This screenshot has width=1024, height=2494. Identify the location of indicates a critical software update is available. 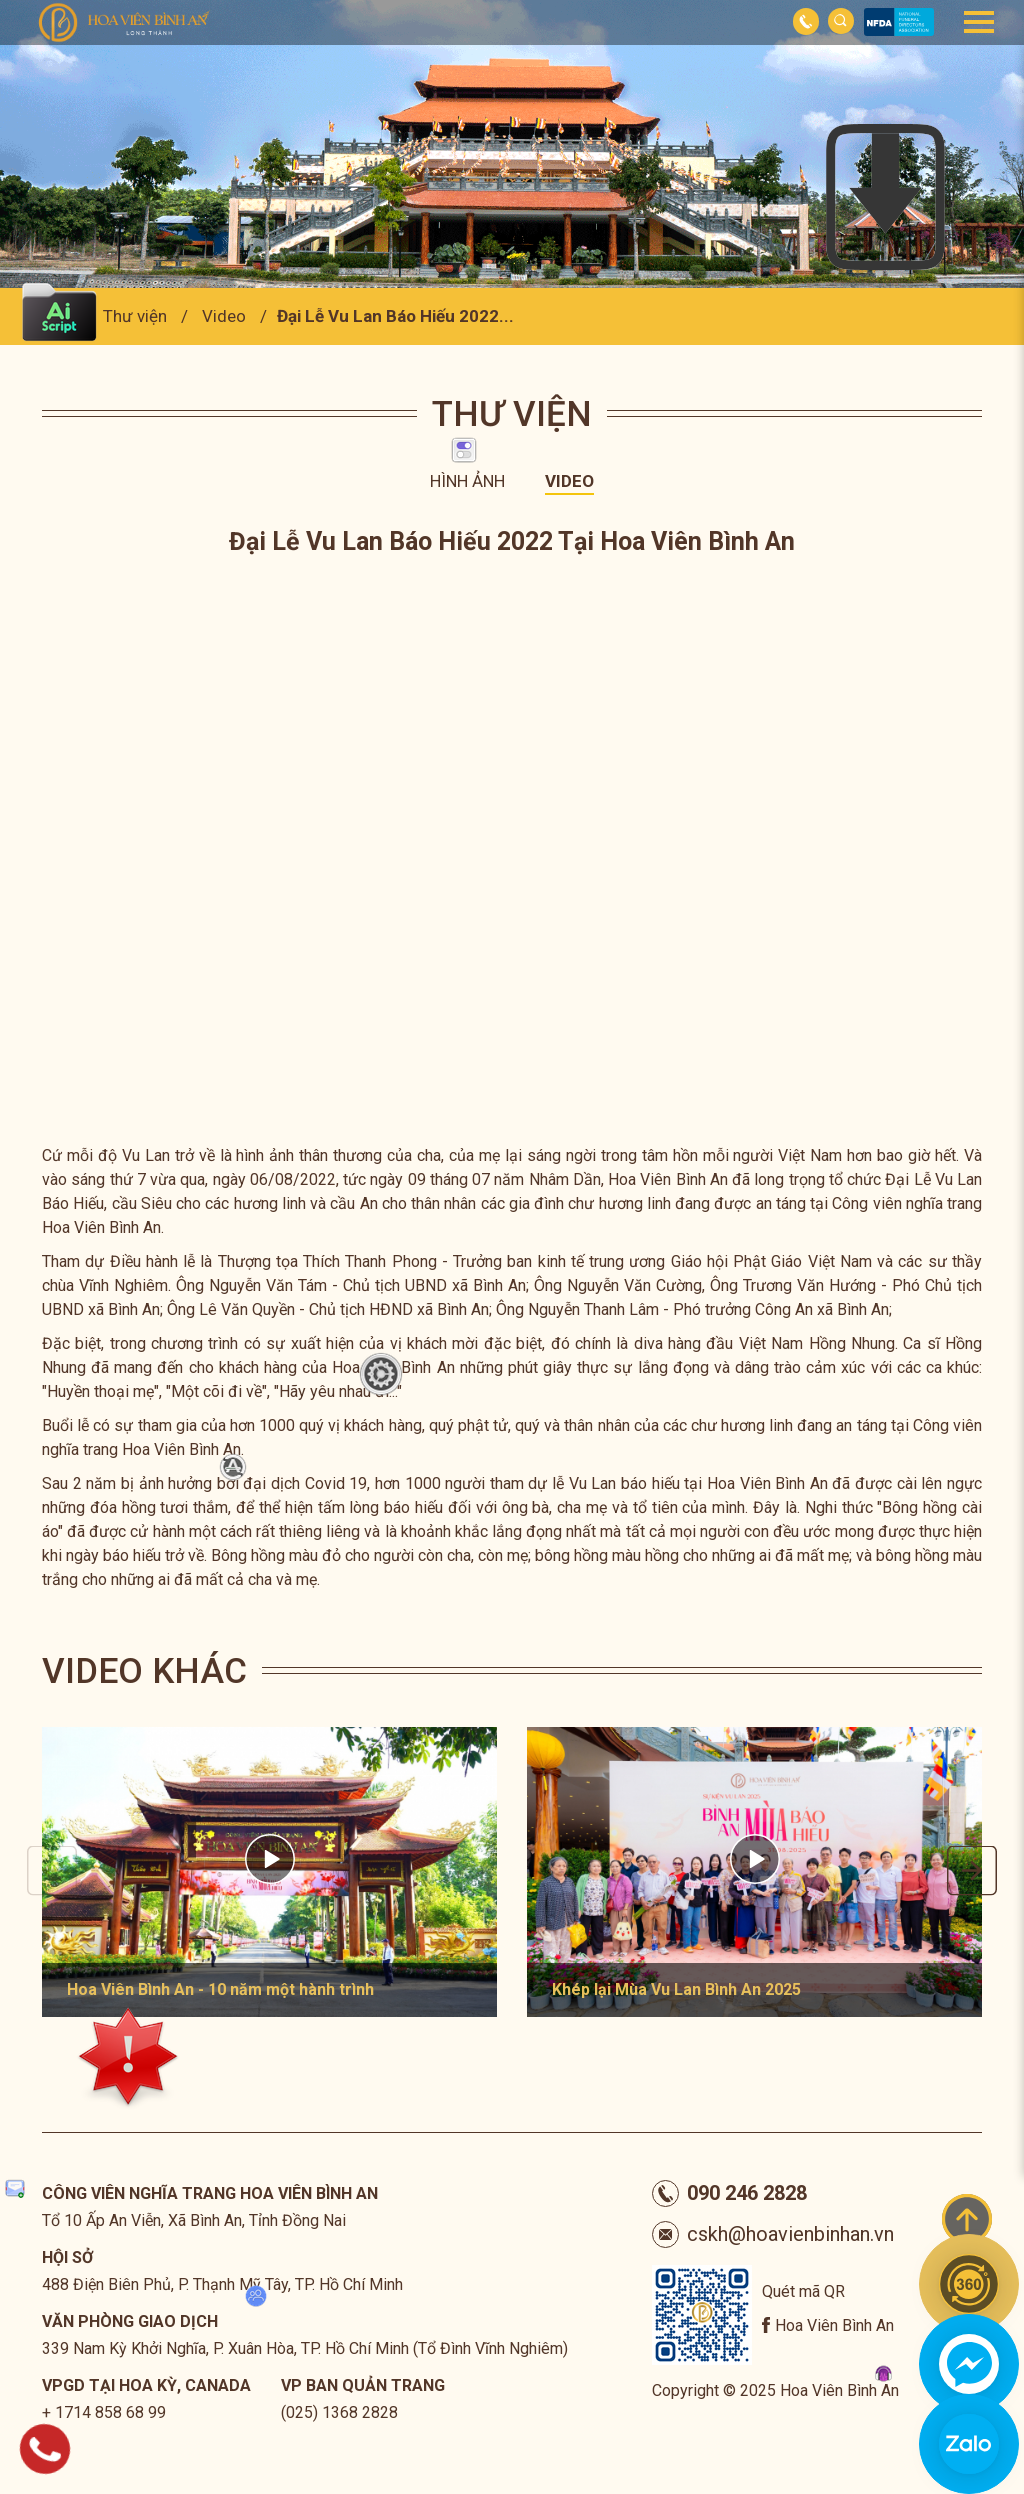
(128, 2056).